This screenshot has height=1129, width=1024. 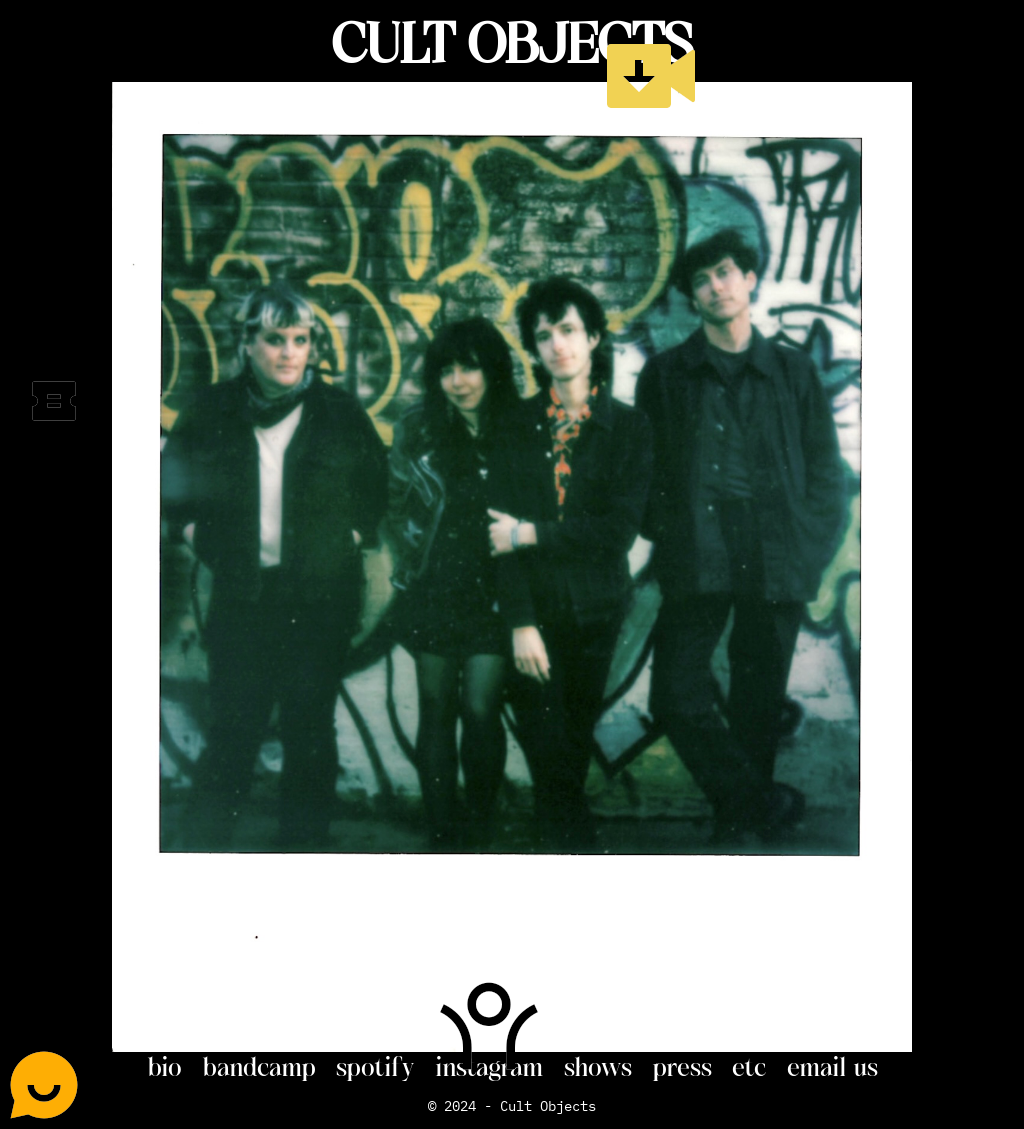 I want to click on open friendly chat or messaging, so click(x=44, y=1085).